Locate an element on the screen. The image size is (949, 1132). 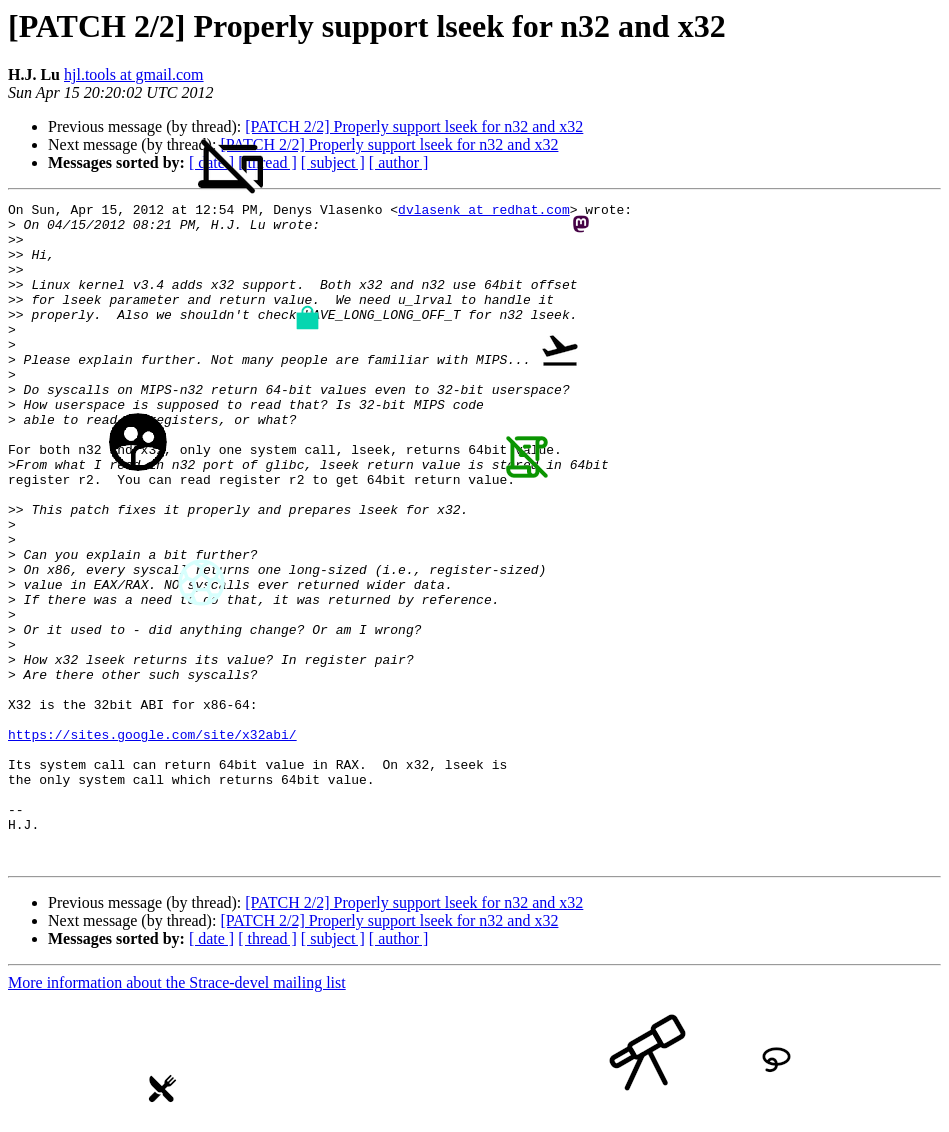
open mastodon app is located at coordinates (581, 224).